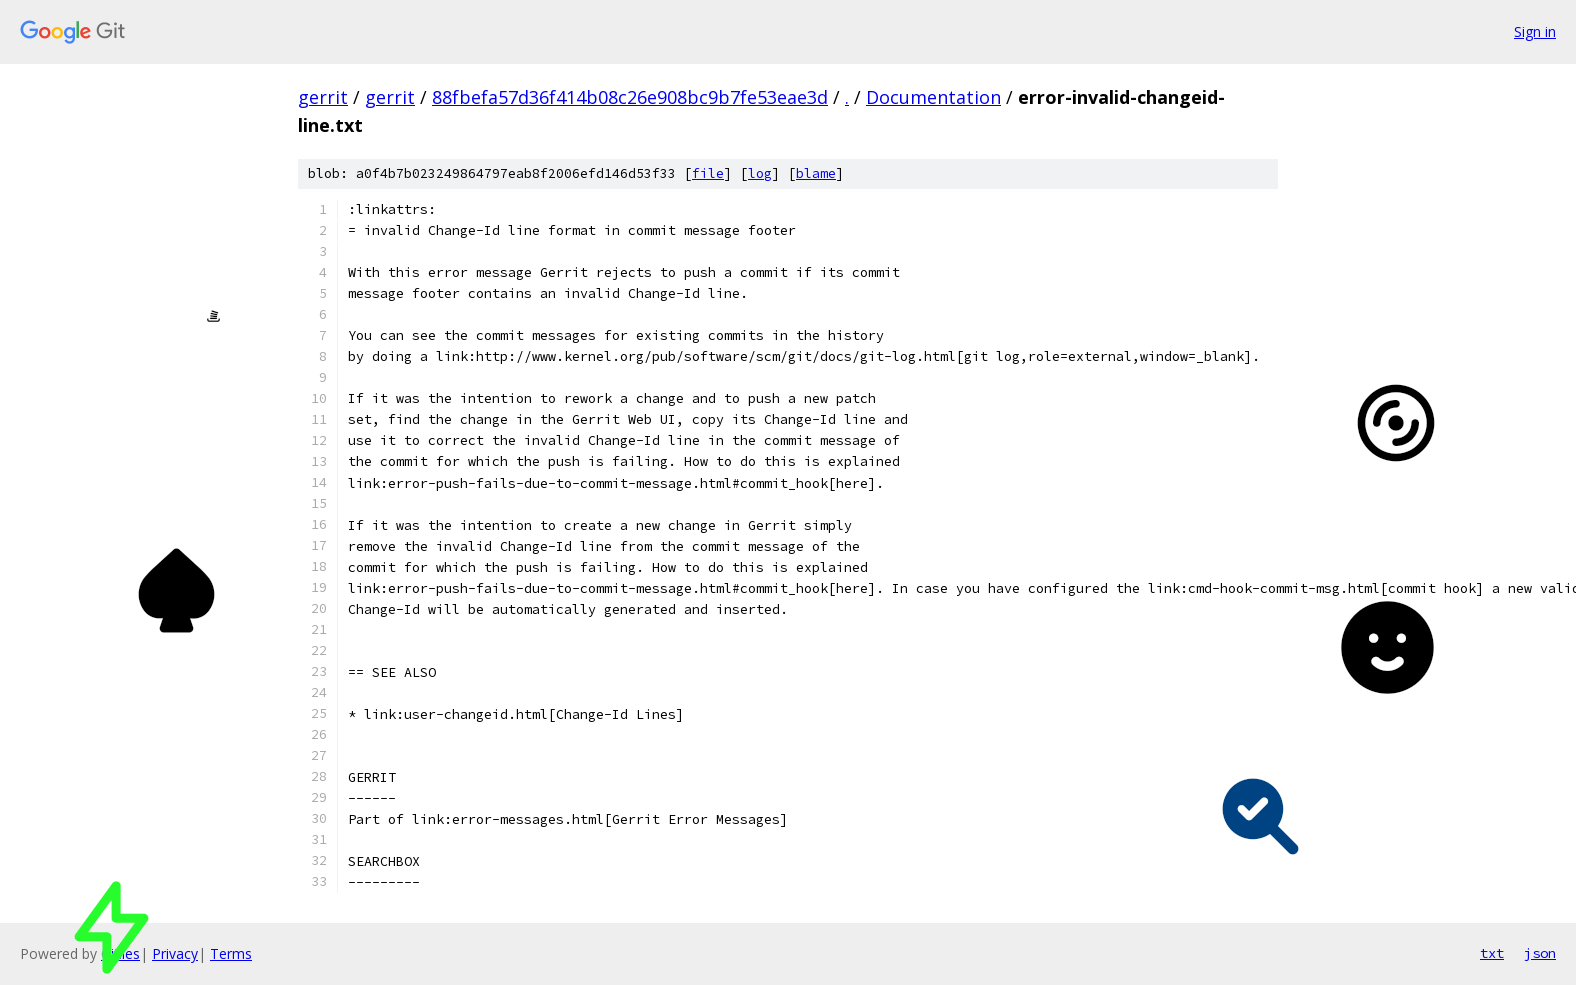  Describe the element at coordinates (1387, 647) in the screenshot. I see `add a reaction or emoji to a message` at that location.